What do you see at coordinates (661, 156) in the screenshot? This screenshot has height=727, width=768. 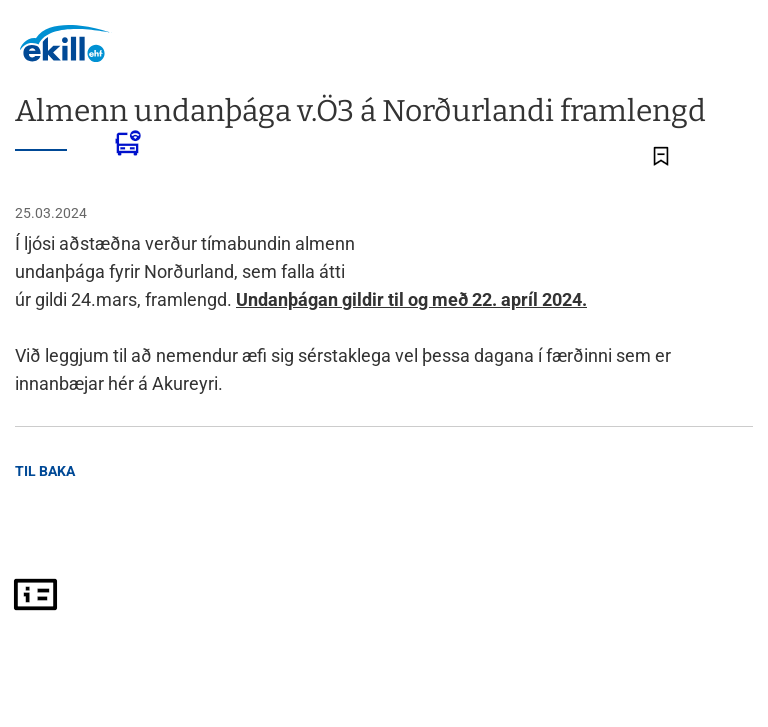 I see `bookmark this item` at bounding box center [661, 156].